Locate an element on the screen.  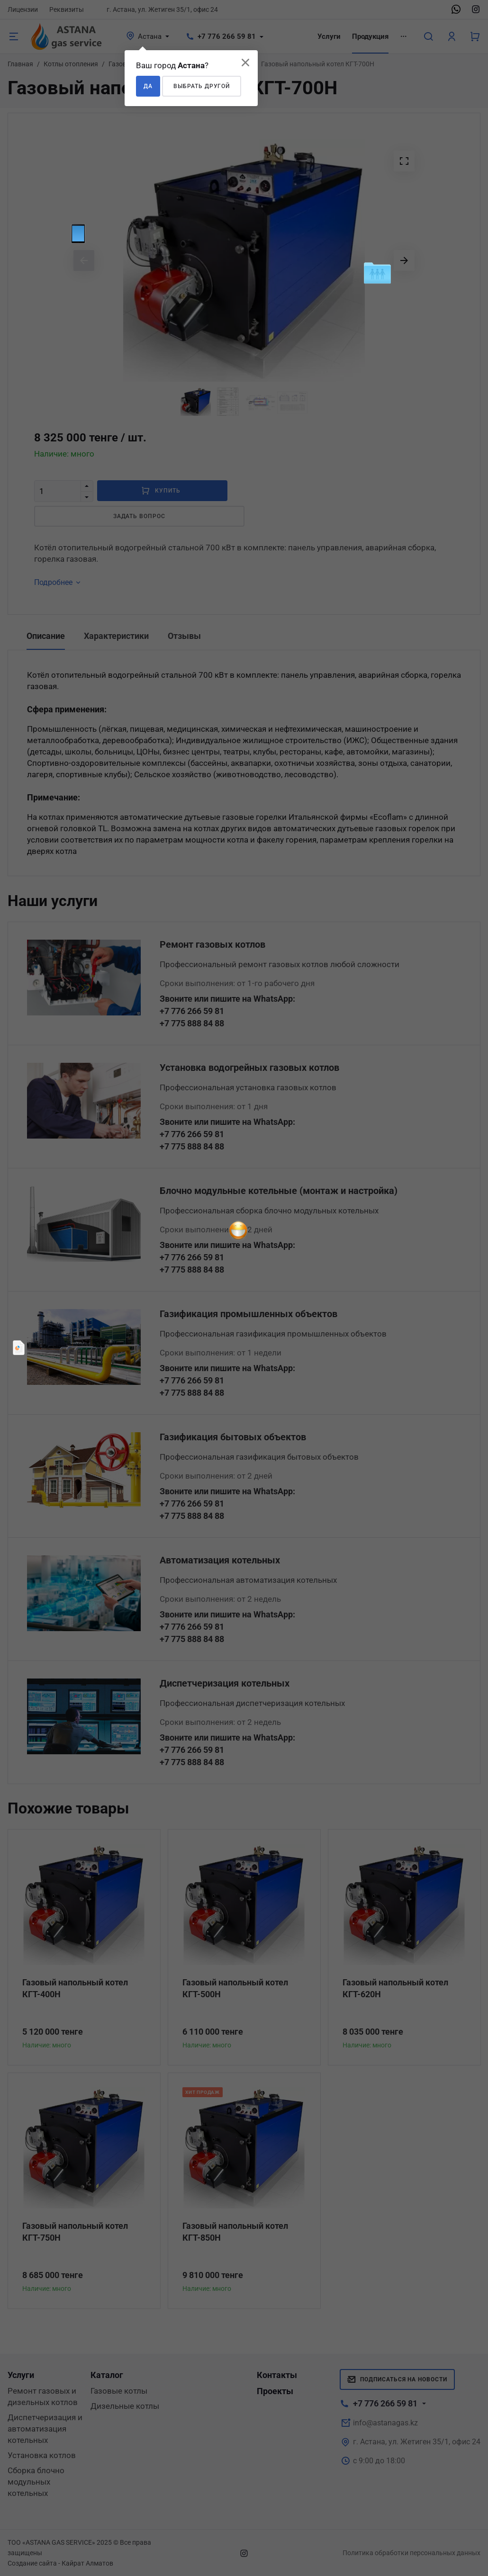
manage connected iPad device is located at coordinates (78, 233).